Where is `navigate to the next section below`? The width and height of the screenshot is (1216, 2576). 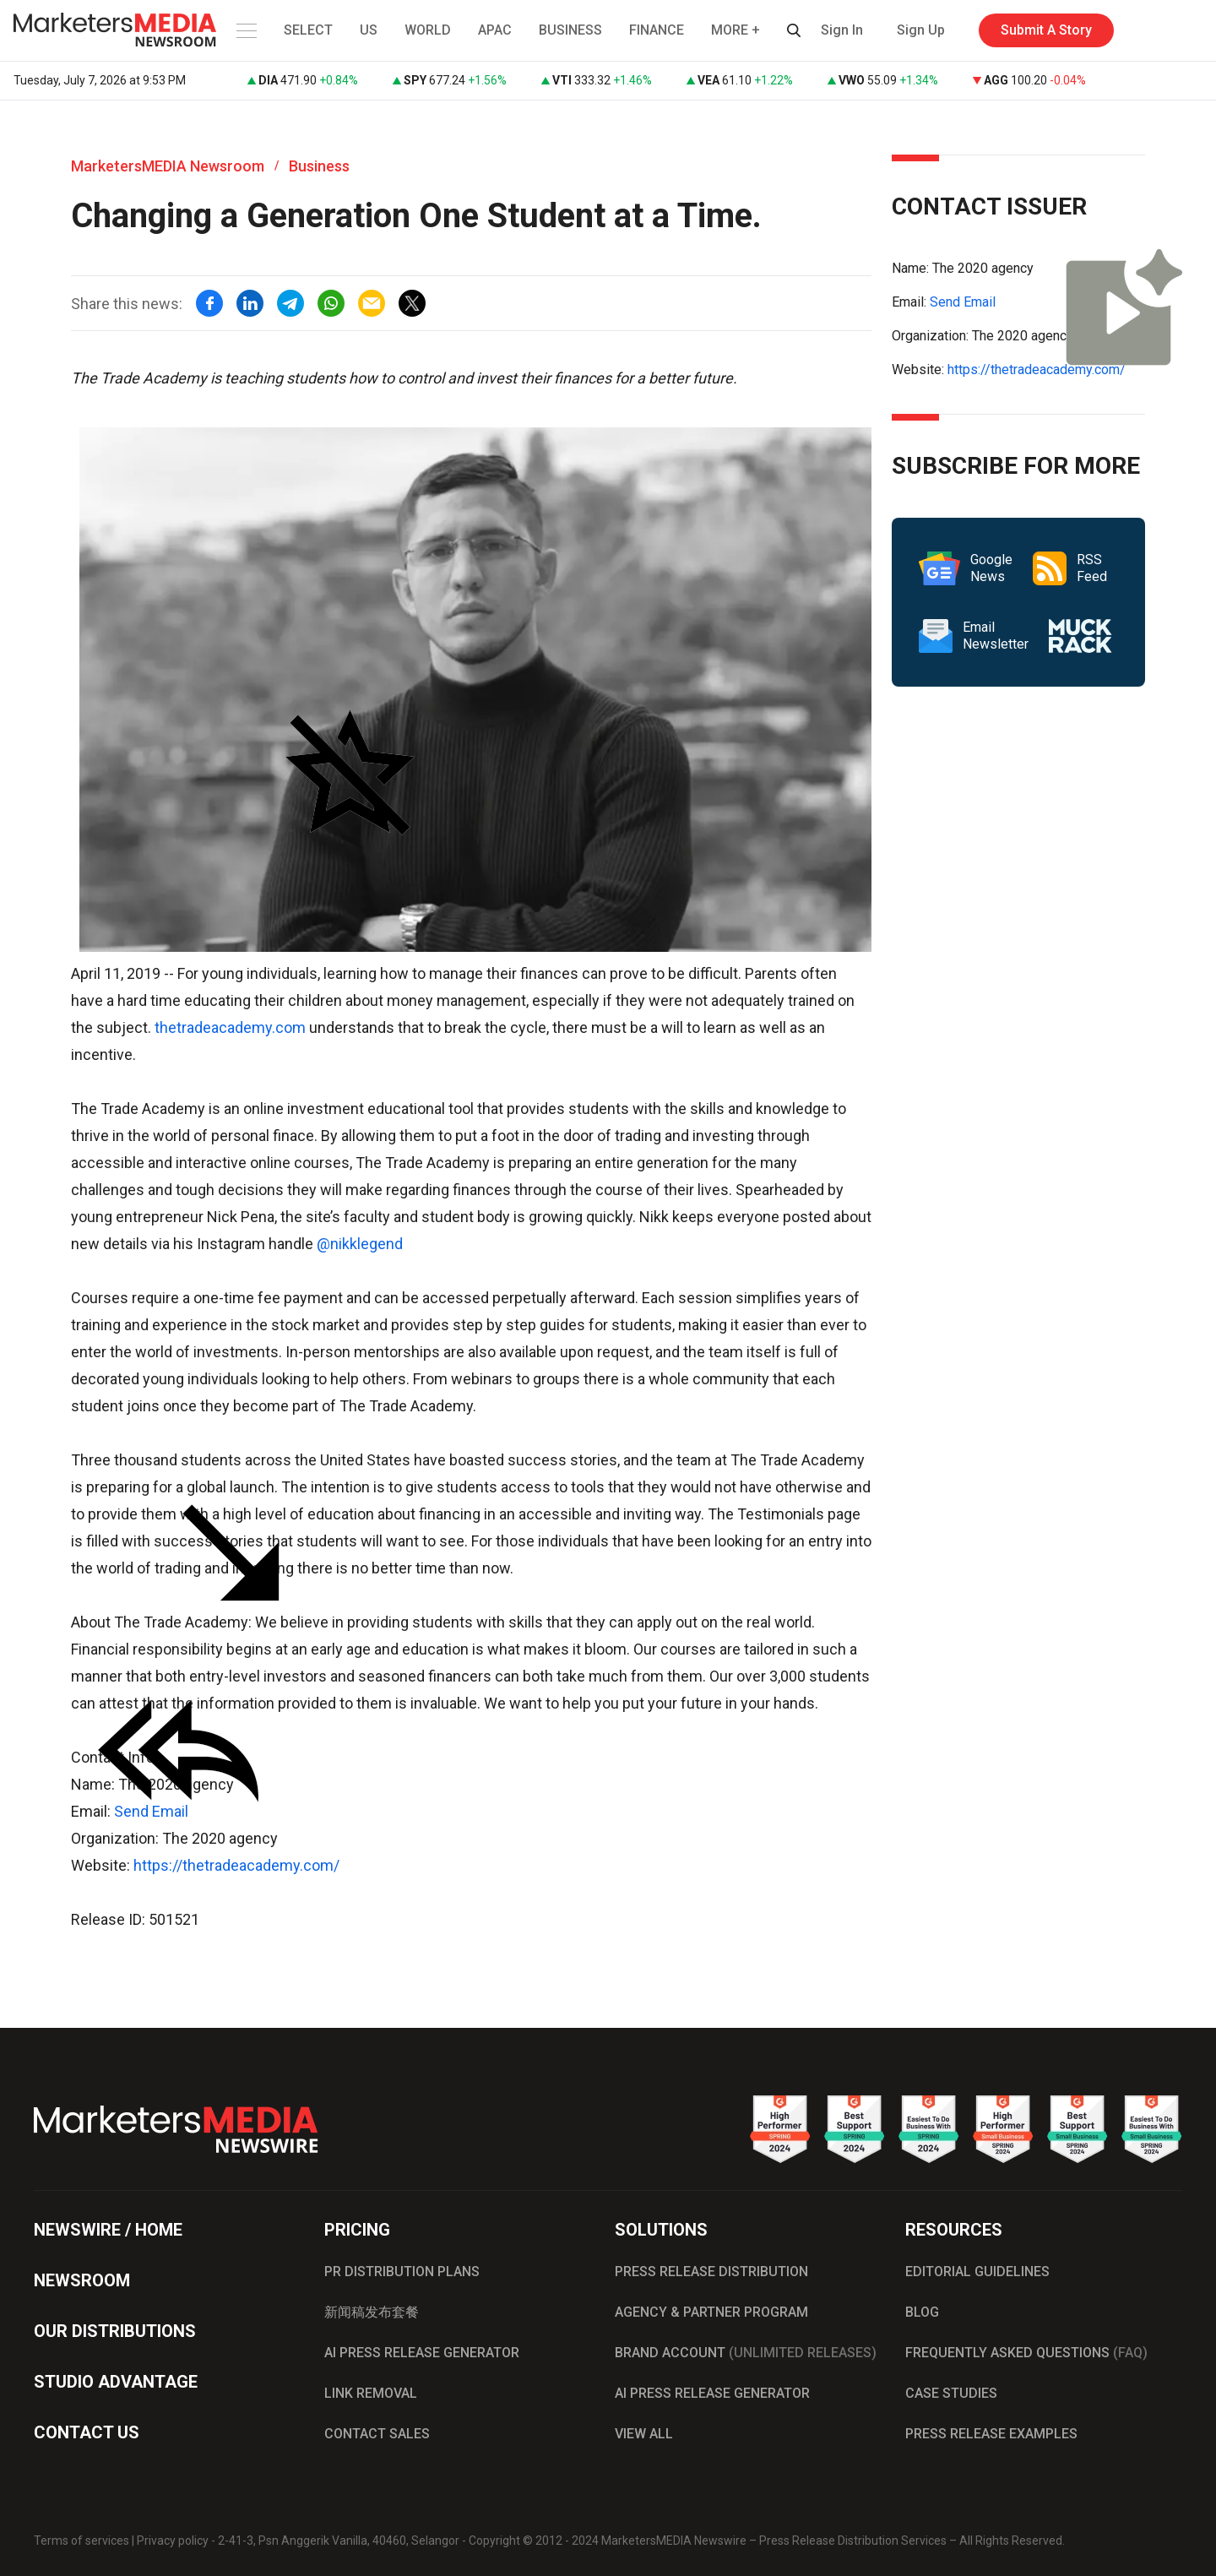 navigate to the next section below is located at coordinates (233, 1555).